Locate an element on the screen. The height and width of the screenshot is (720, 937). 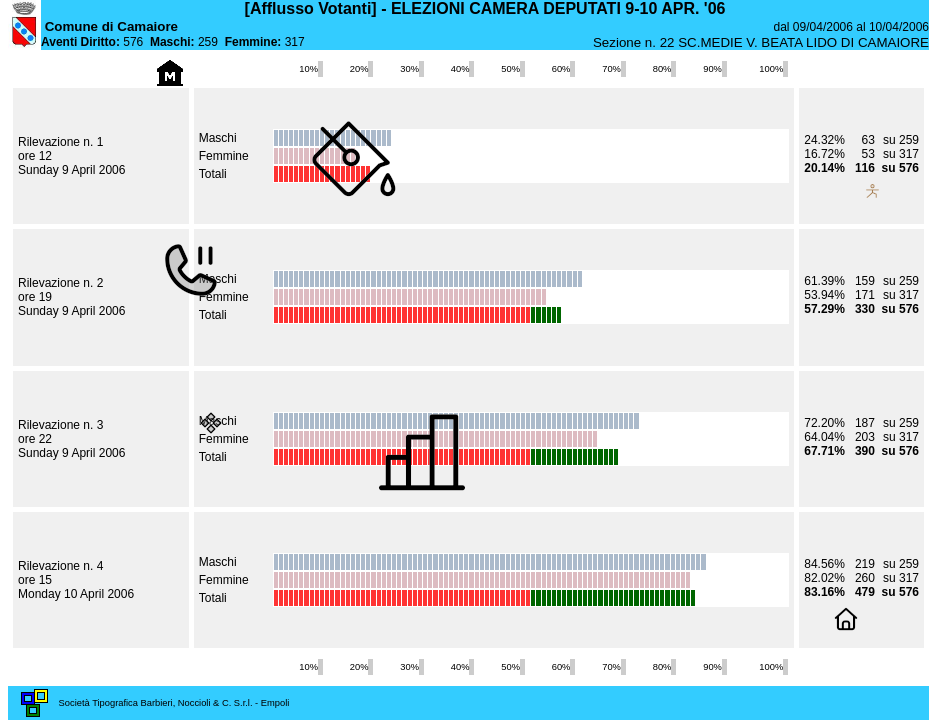
go to home screen is located at coordinates (846, 619).